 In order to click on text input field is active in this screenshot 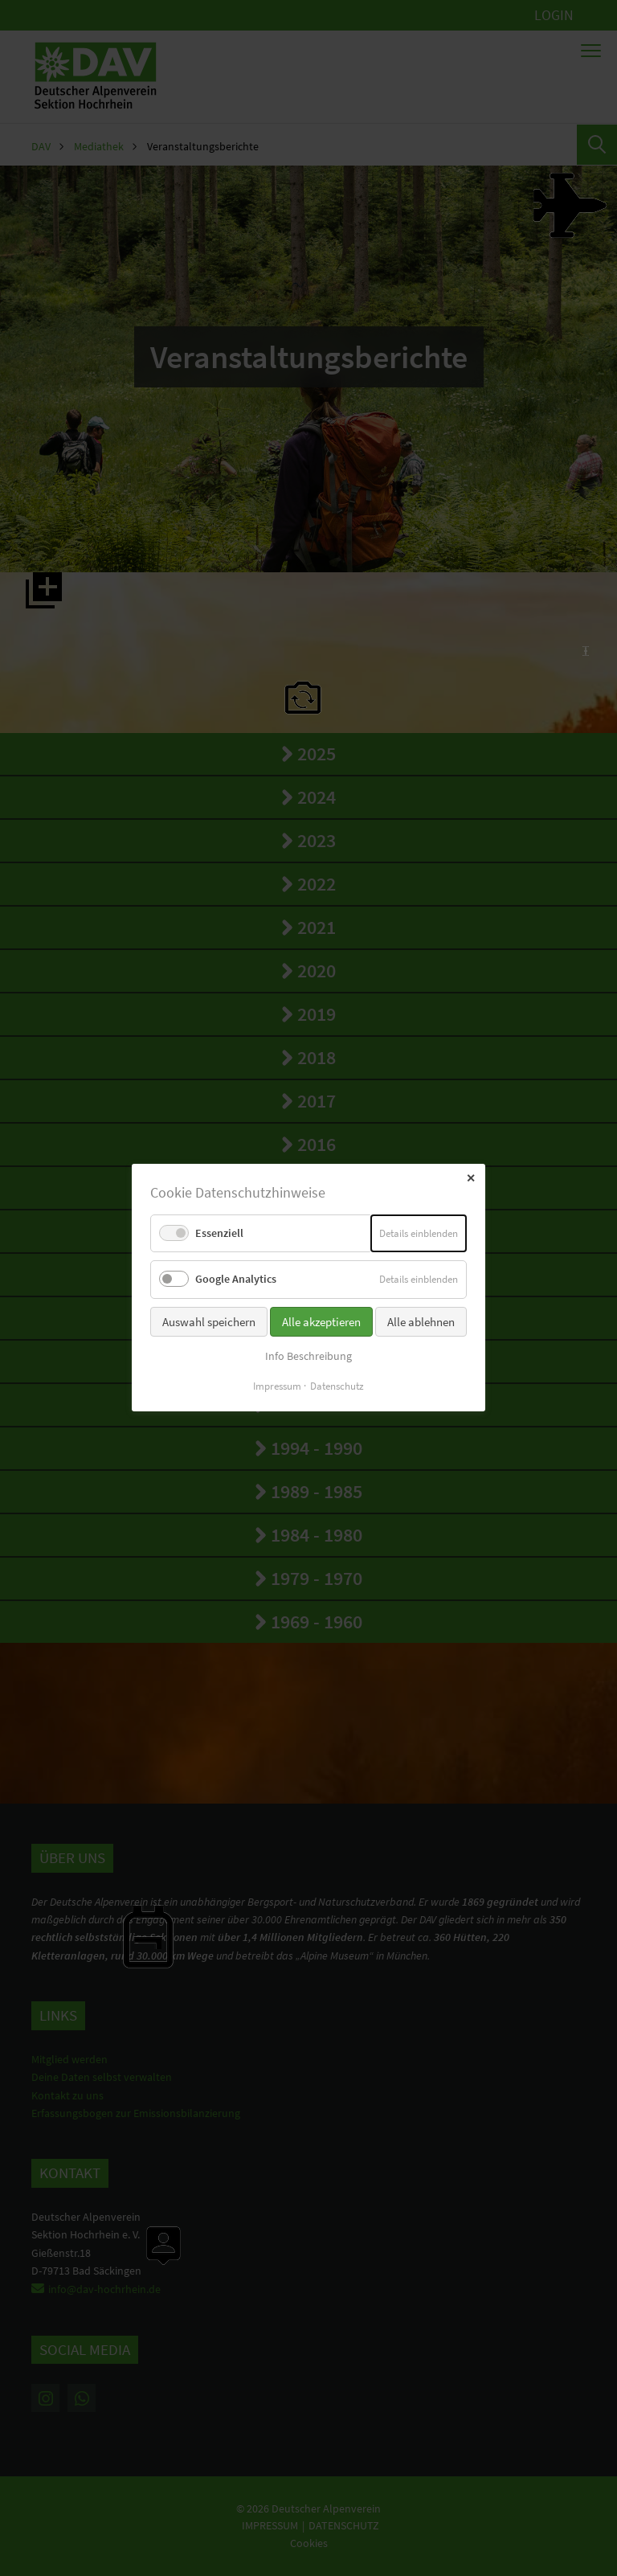, I will do `click(586, 651)`.